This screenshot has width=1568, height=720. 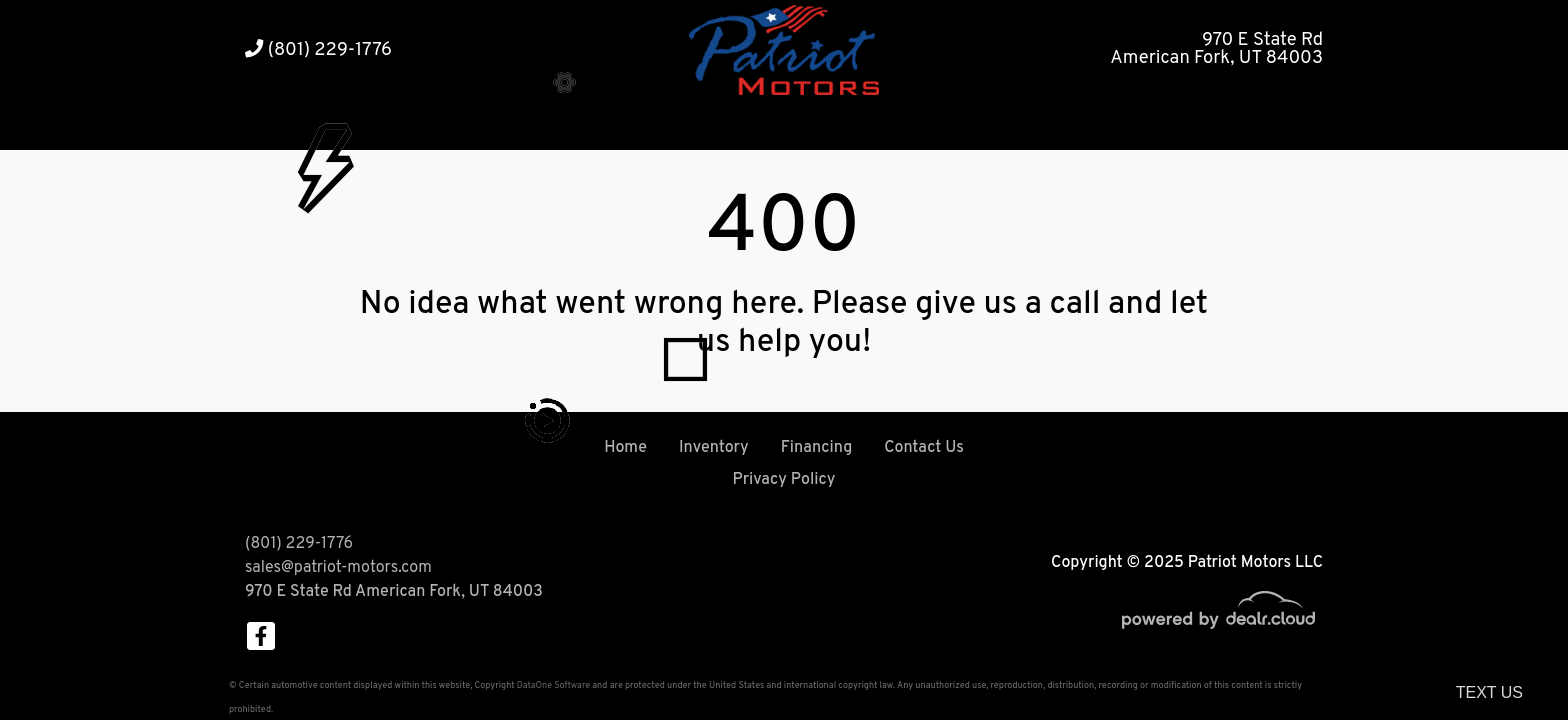 I want to click on enable motion photos capture, so click(x=547, y=420).